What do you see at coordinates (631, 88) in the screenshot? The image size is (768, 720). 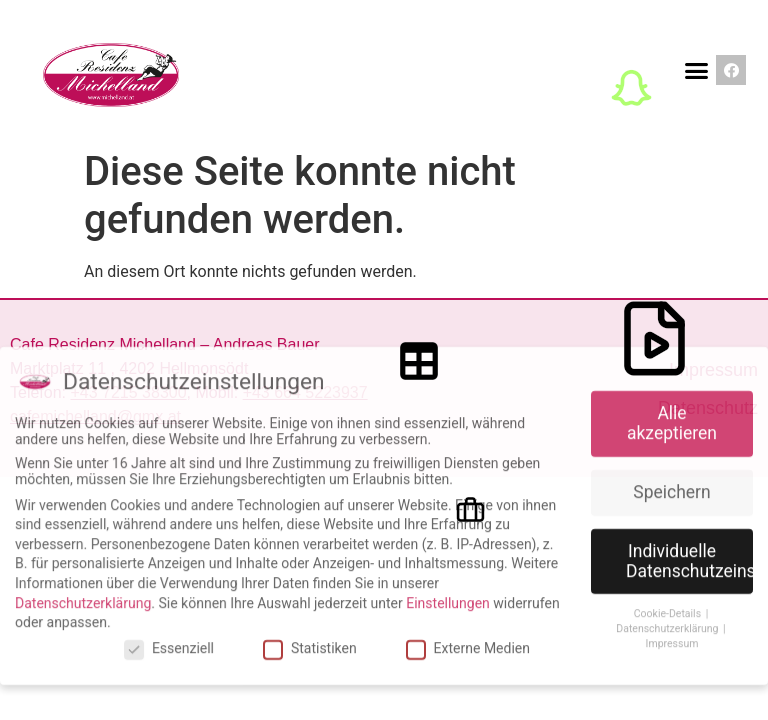 I see `open Snapchat app` at bounding box center [631, 88].